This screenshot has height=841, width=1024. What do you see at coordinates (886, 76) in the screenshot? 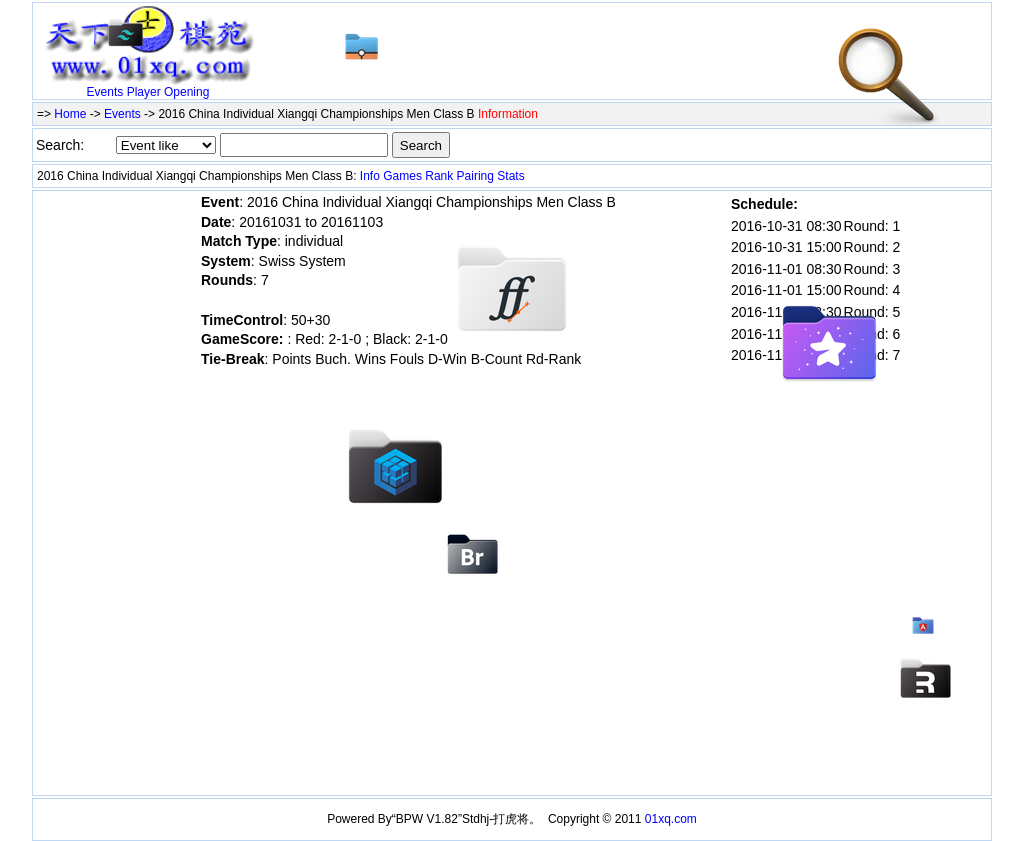
I see `search your system or files` at bounding box center [886, 76].